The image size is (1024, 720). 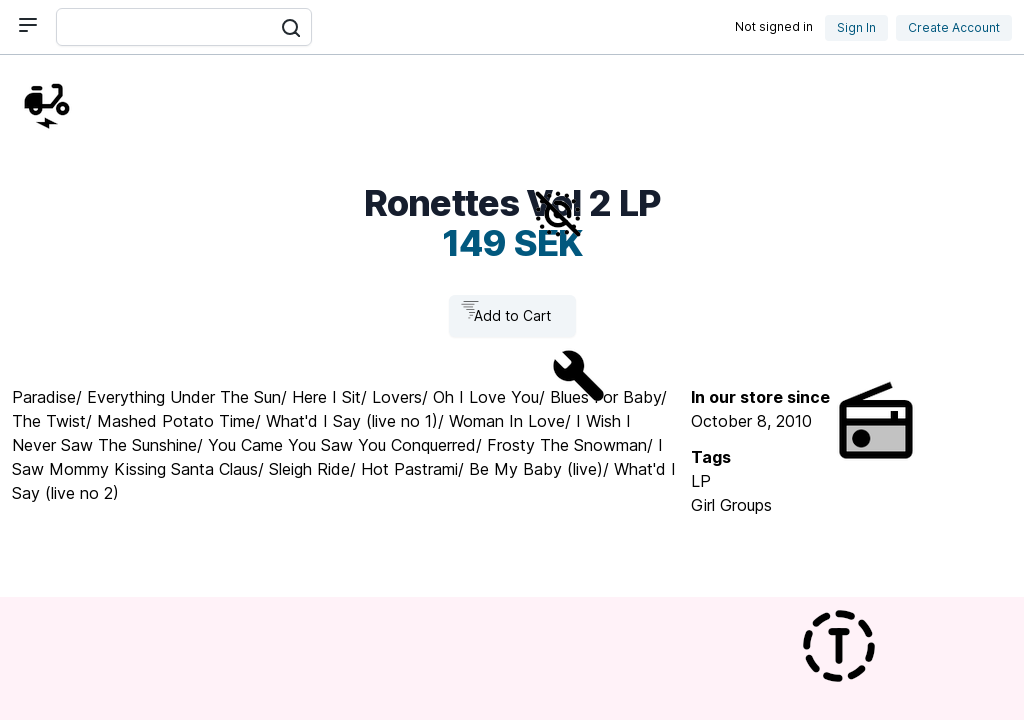 What do you see at coordinates (876, 422) in the screenshot?
I see `access radio or audio streaming` at bounding box center [876, 422].